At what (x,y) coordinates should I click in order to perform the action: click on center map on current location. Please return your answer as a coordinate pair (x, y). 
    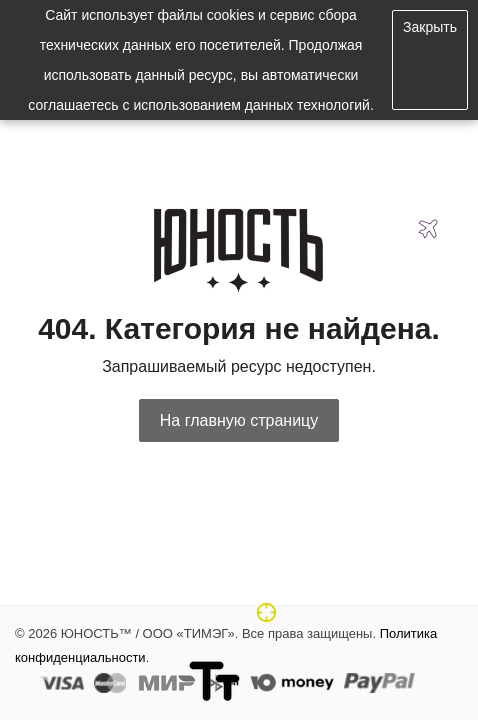
    Looking at the image, I should click on (266, 612).